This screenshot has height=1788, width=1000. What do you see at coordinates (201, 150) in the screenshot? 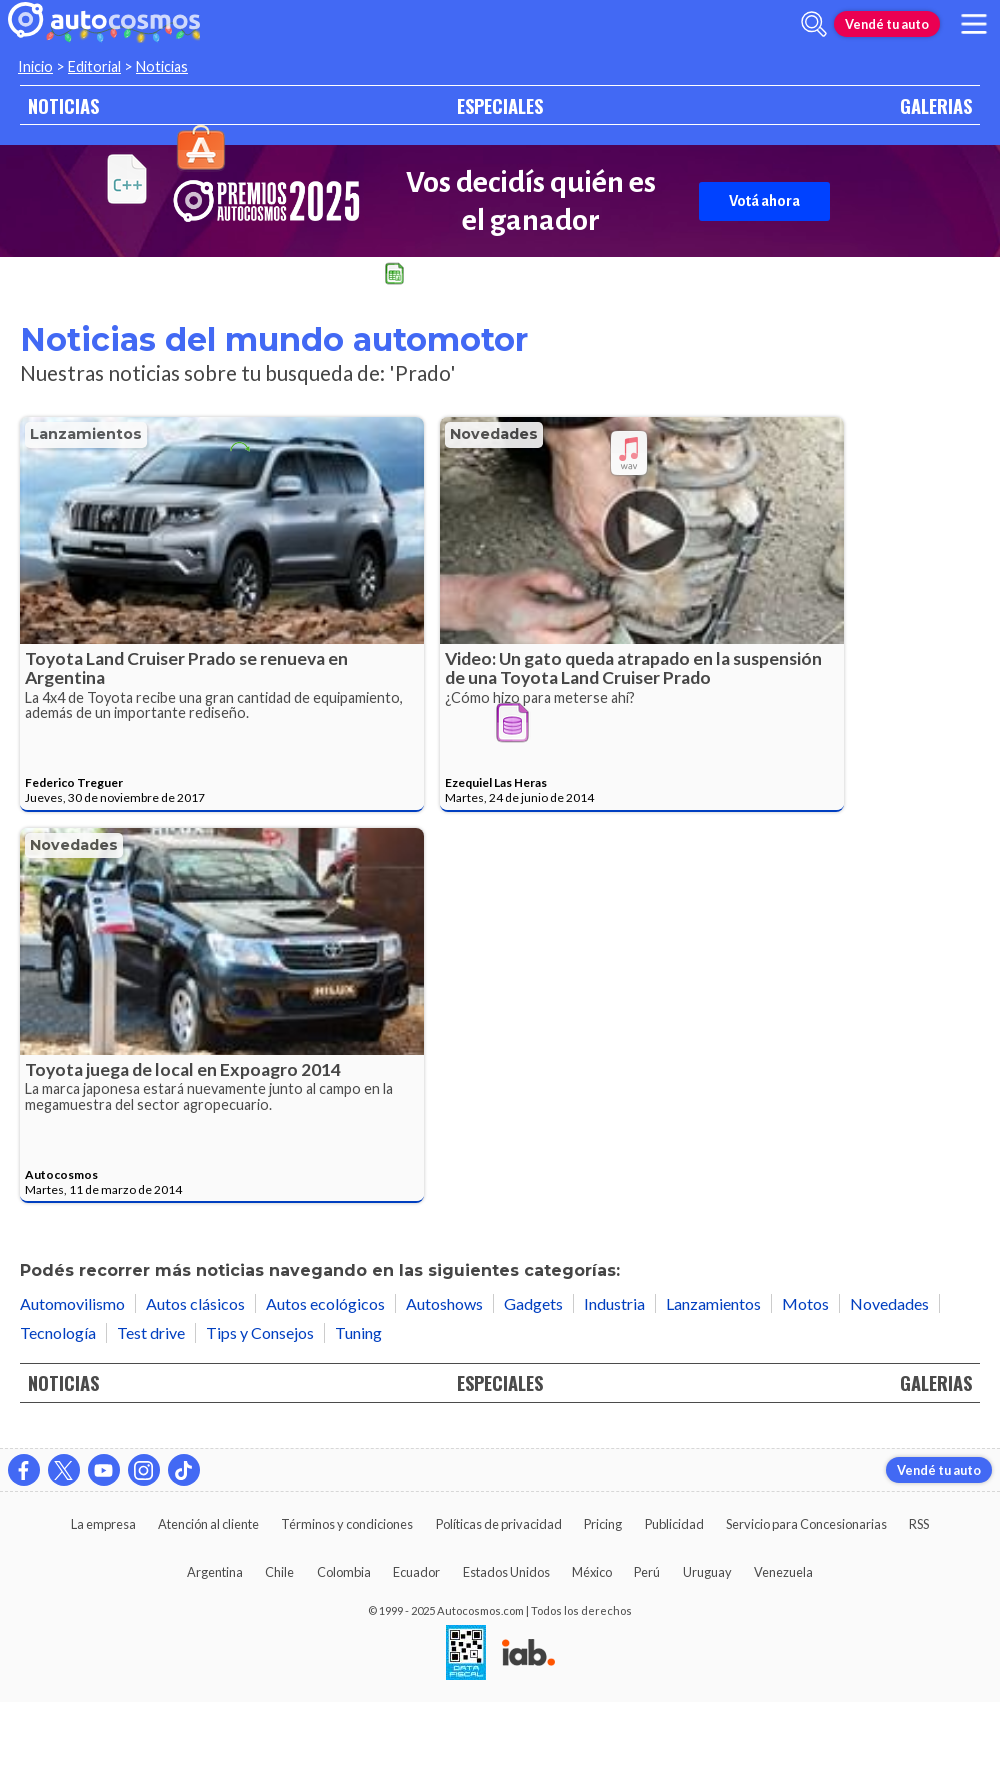
I see `open the software center to browse and install apps` at bounding box center [201, 150].